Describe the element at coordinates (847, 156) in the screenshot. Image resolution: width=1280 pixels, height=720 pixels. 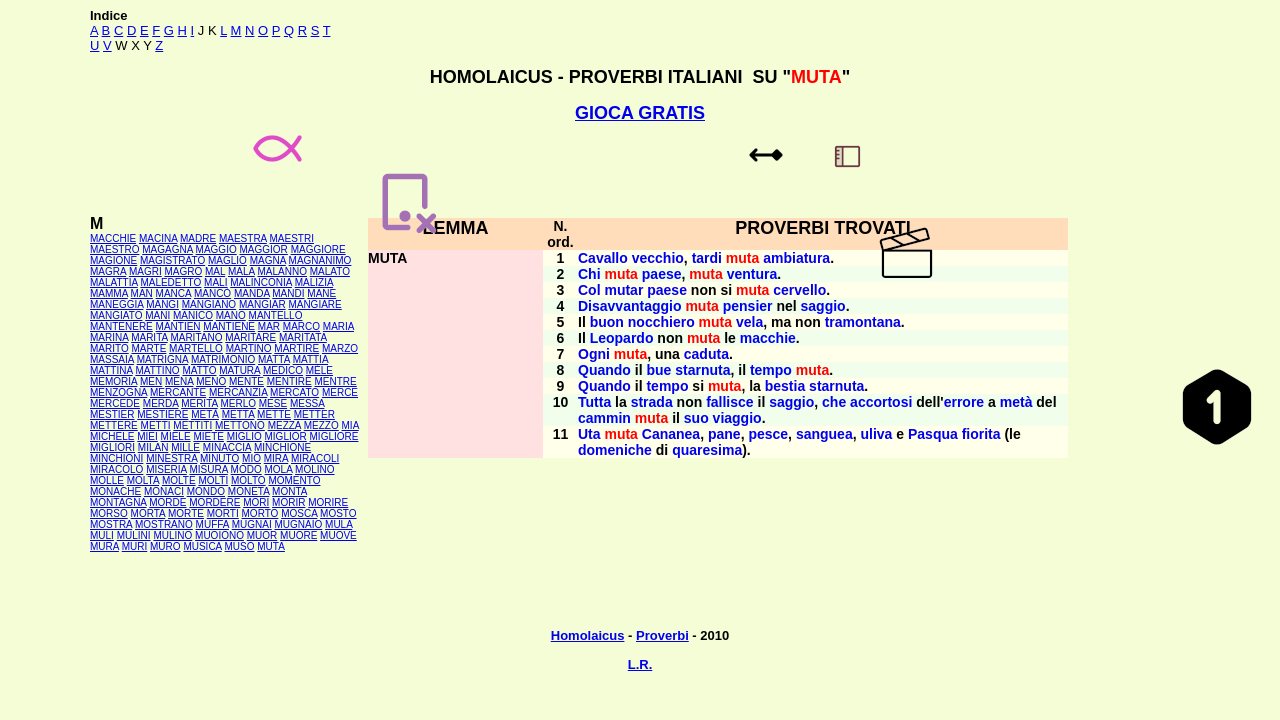
I see `toggle the sidebar panel` at that location.